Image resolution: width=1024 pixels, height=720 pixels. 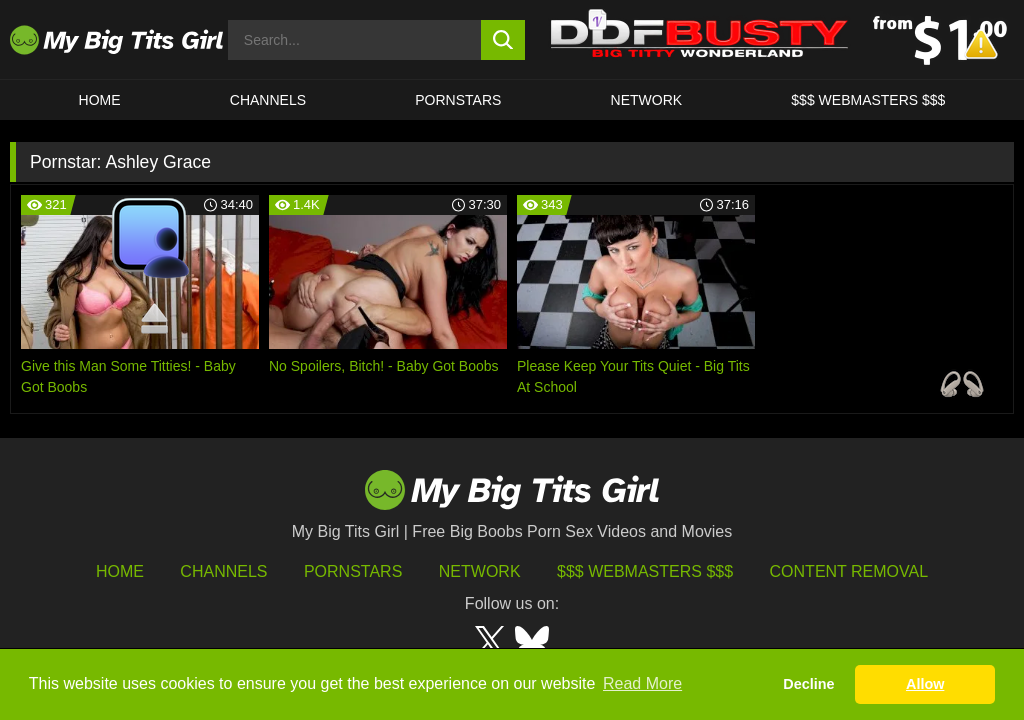 I want to click on indicates a Vala programming language source file, so click(x=597, y=19).